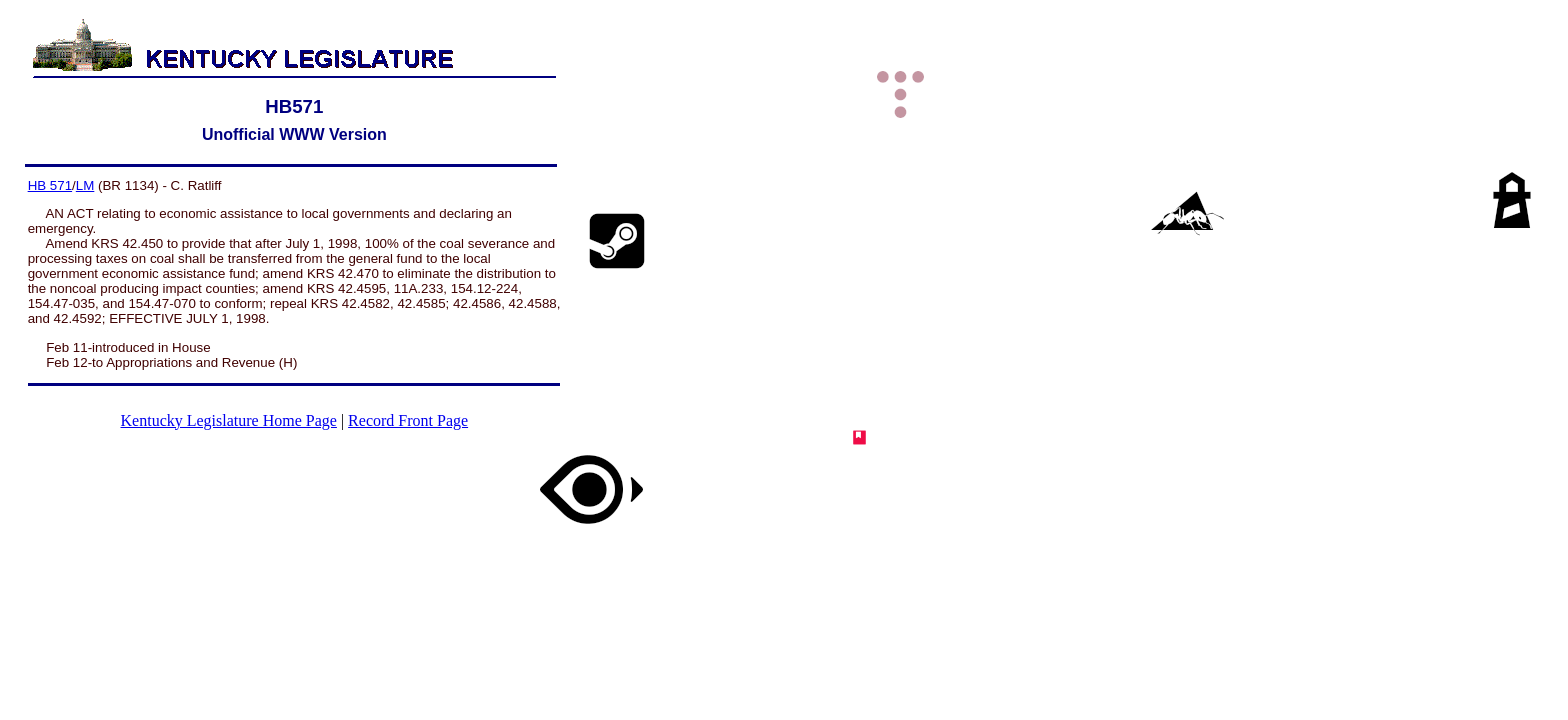 This screenshot has height=720, width=1568. What do you see at coordinates (591, 489) in the screenshot?
I see `Milvus vector database logo` at bounding box center [591, 489].